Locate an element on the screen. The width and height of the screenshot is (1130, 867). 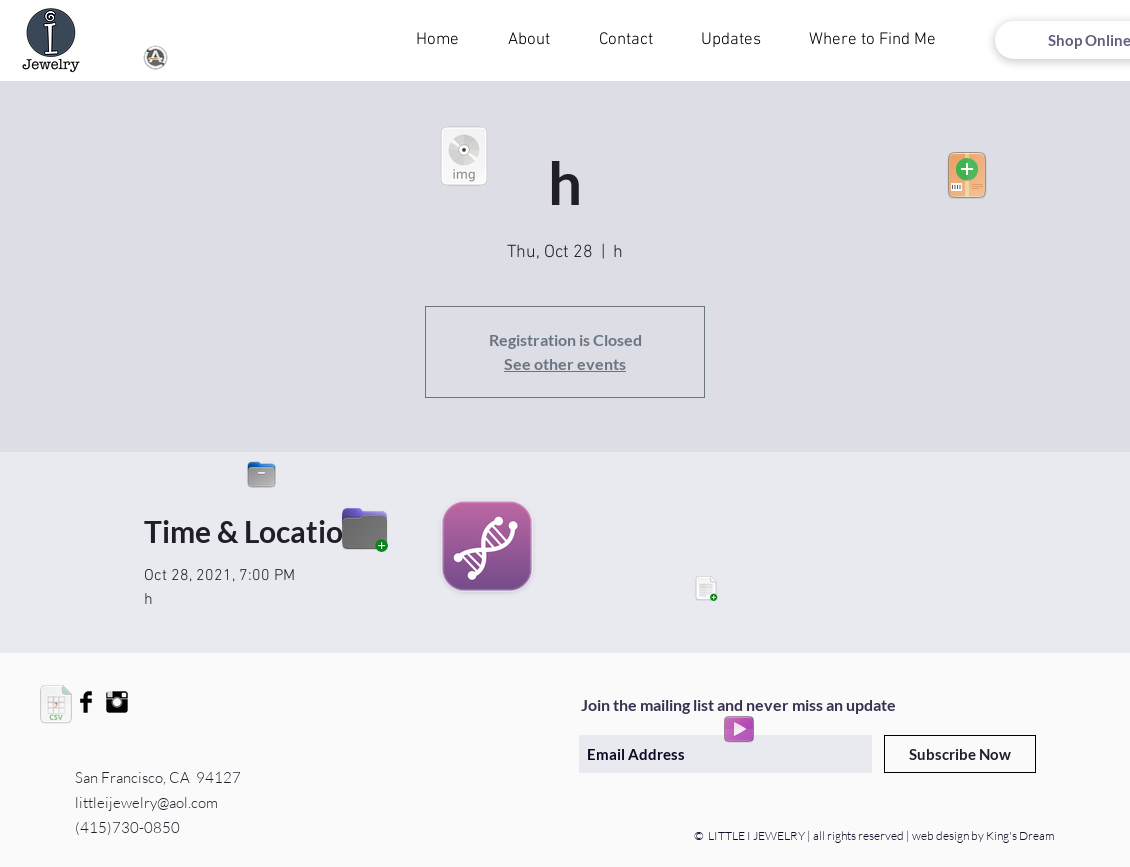
create a new document is located at coordinates (706, 588).